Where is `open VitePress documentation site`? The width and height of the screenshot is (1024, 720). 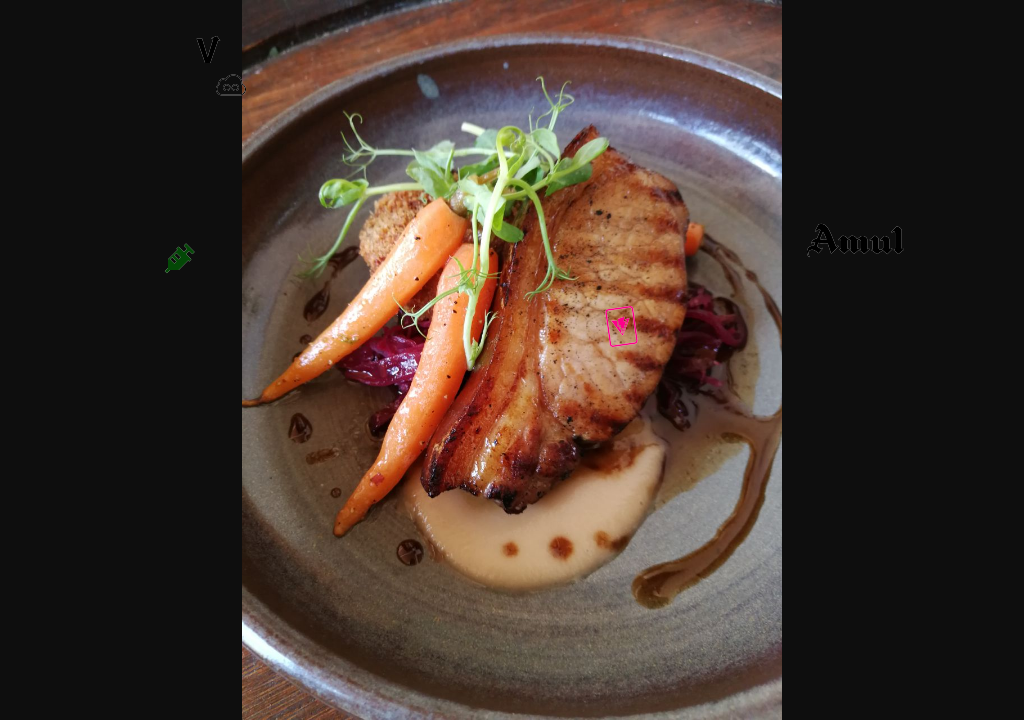 open VitePress documentation site is located at coordinates (621, 326).